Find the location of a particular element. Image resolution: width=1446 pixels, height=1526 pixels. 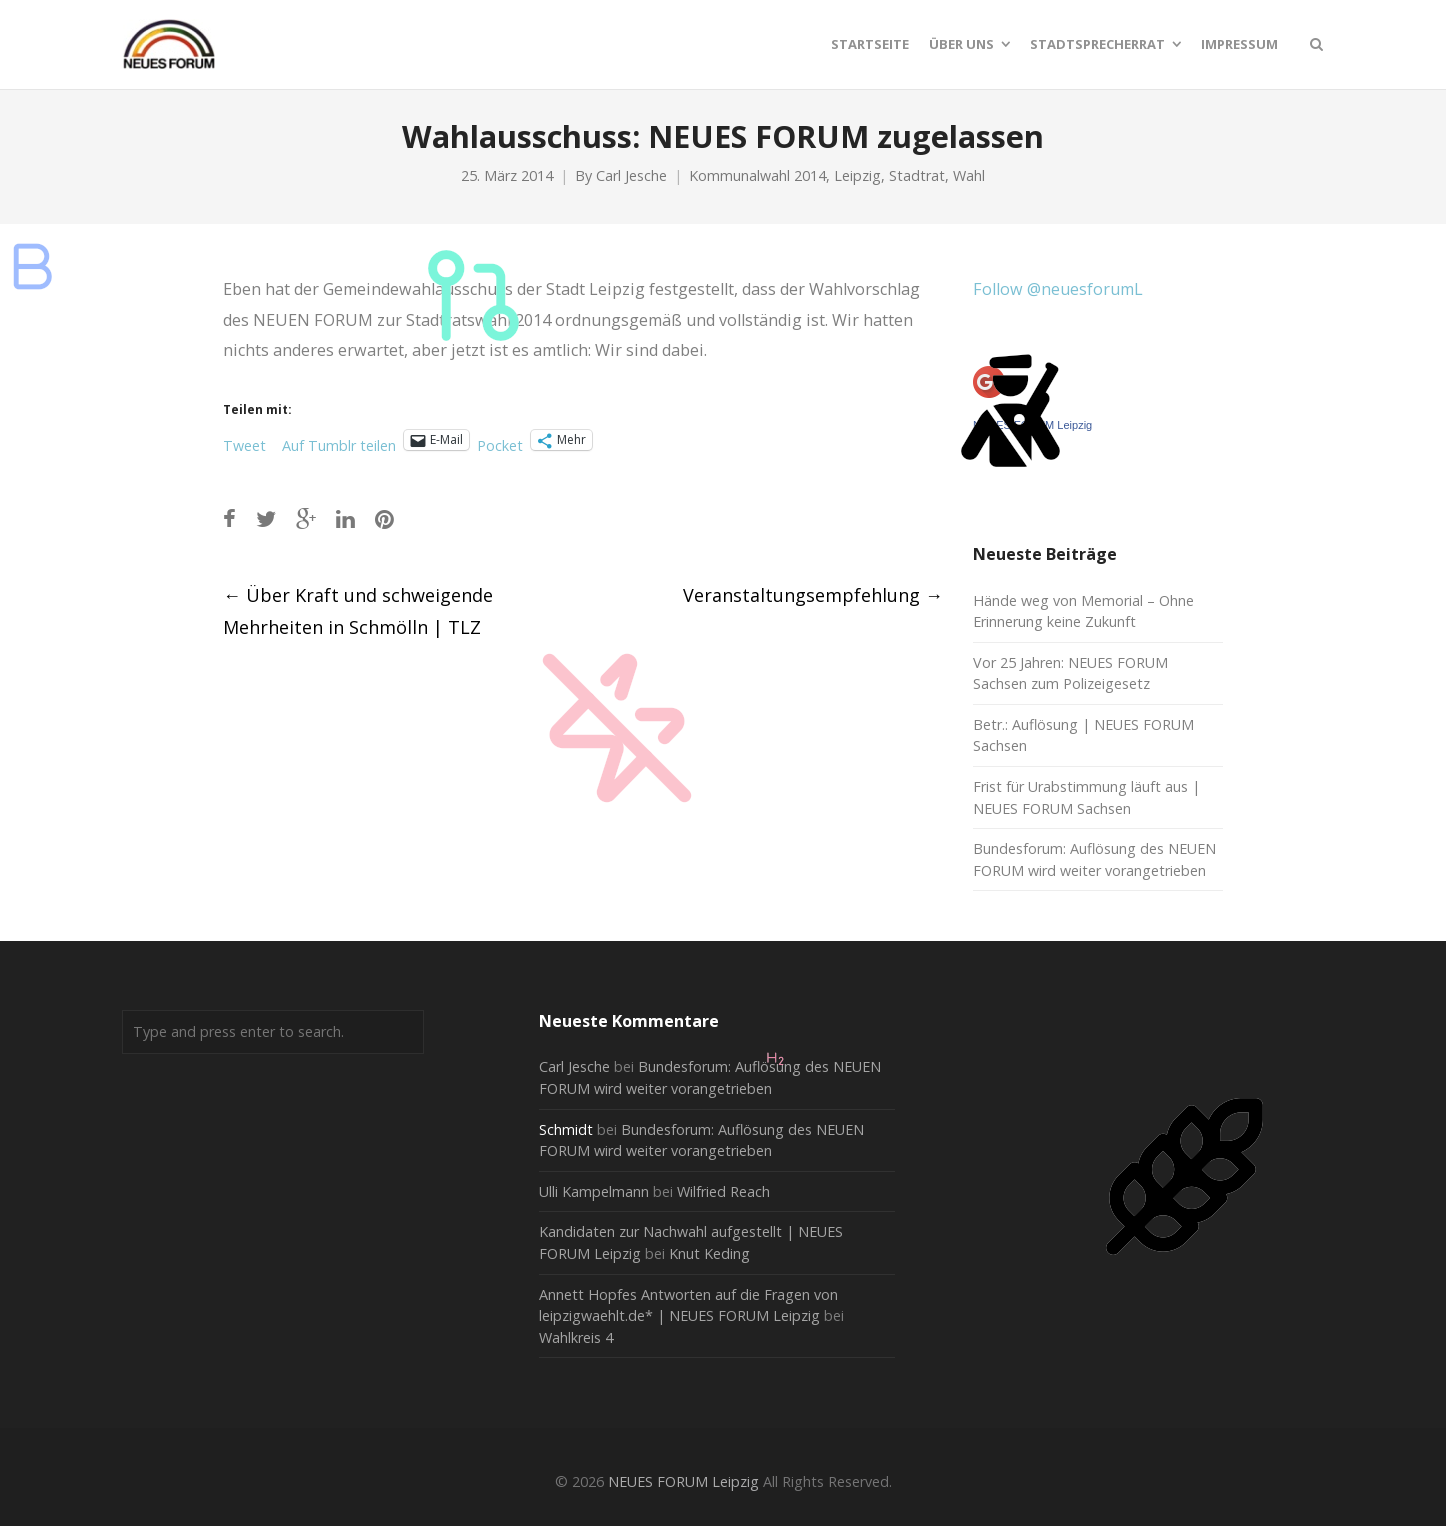

disable flash or quick actions is located at coordinates (617, 728).